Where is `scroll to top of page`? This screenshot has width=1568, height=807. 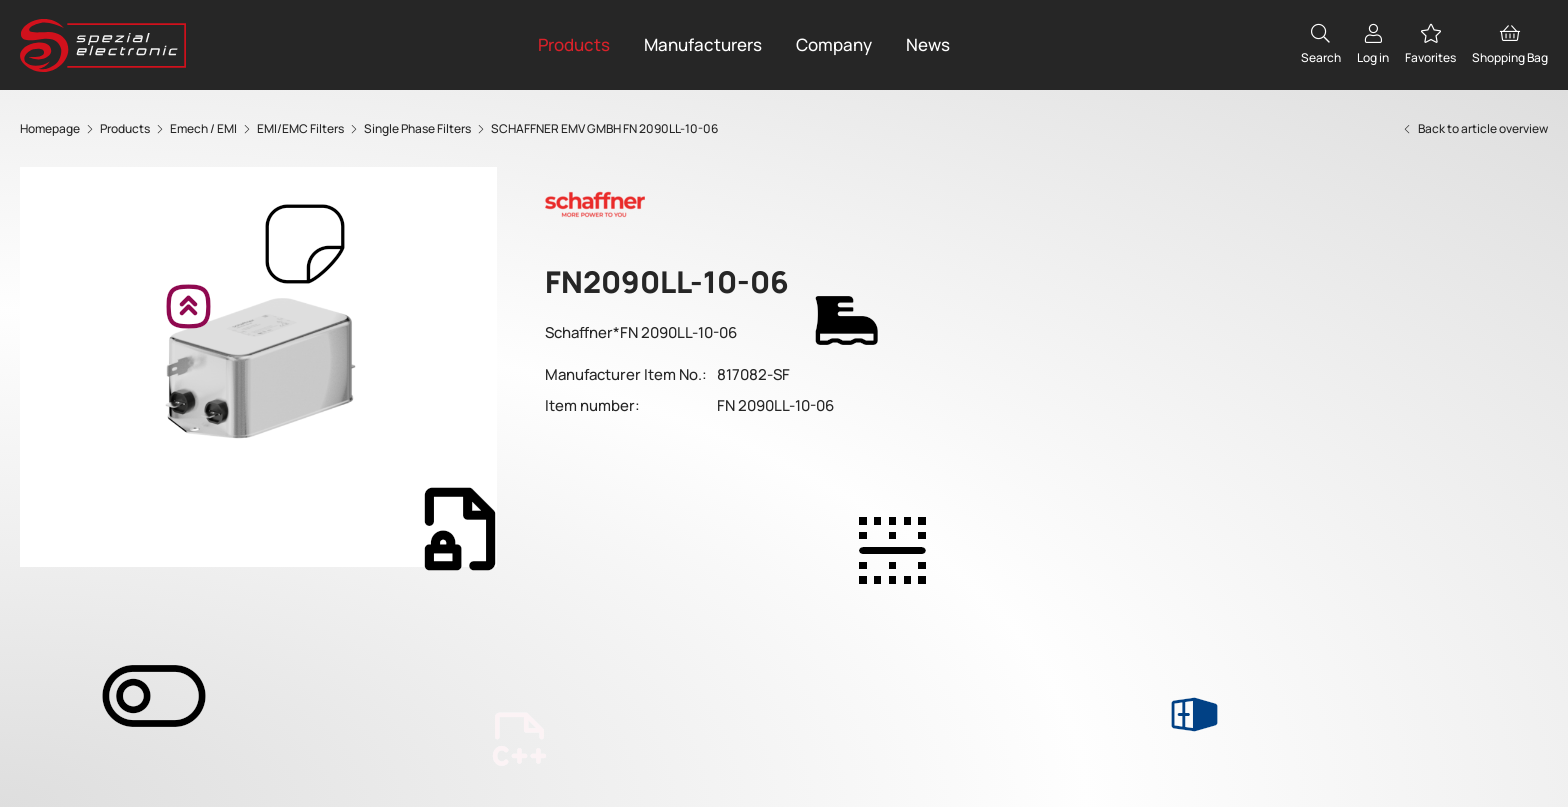 scroll to top of page is located at coordinates (188, 306).